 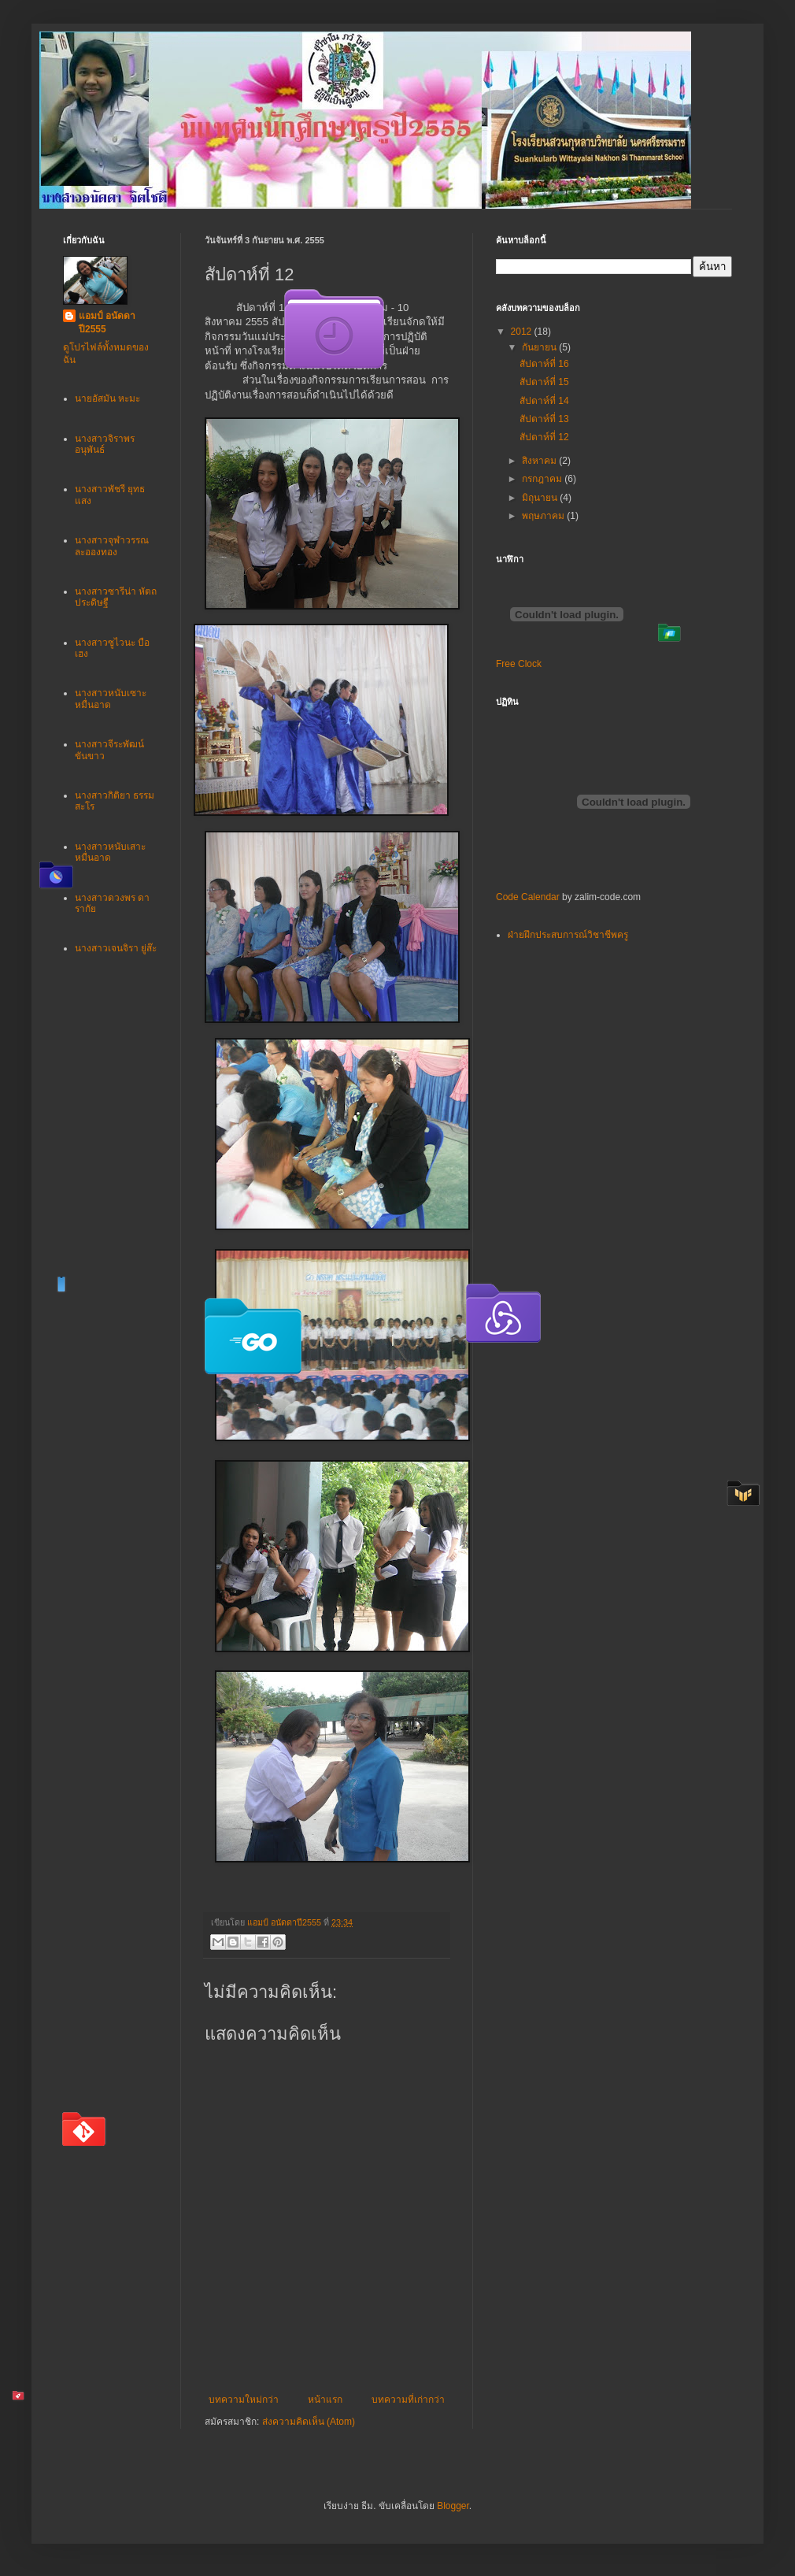 What do you see at coordinates (334, 328) in the screenshot?
I see `access temporary files folder` at bounding box center [334, 328].